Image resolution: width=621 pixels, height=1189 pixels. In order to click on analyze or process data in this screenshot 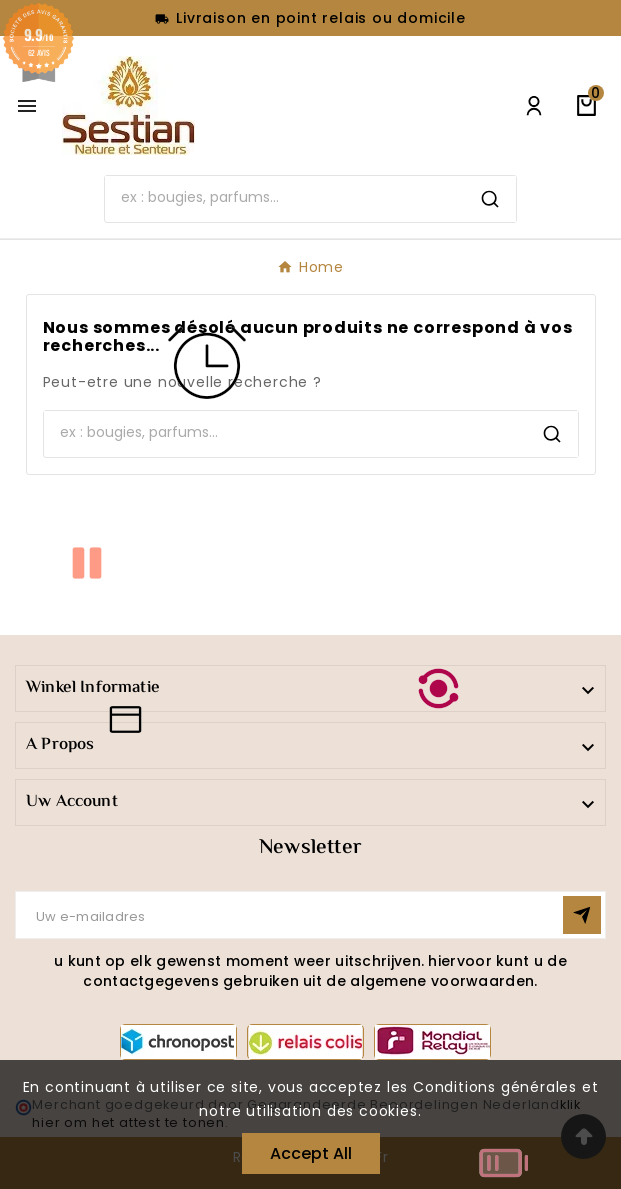, I will do `click(438, 688)`.